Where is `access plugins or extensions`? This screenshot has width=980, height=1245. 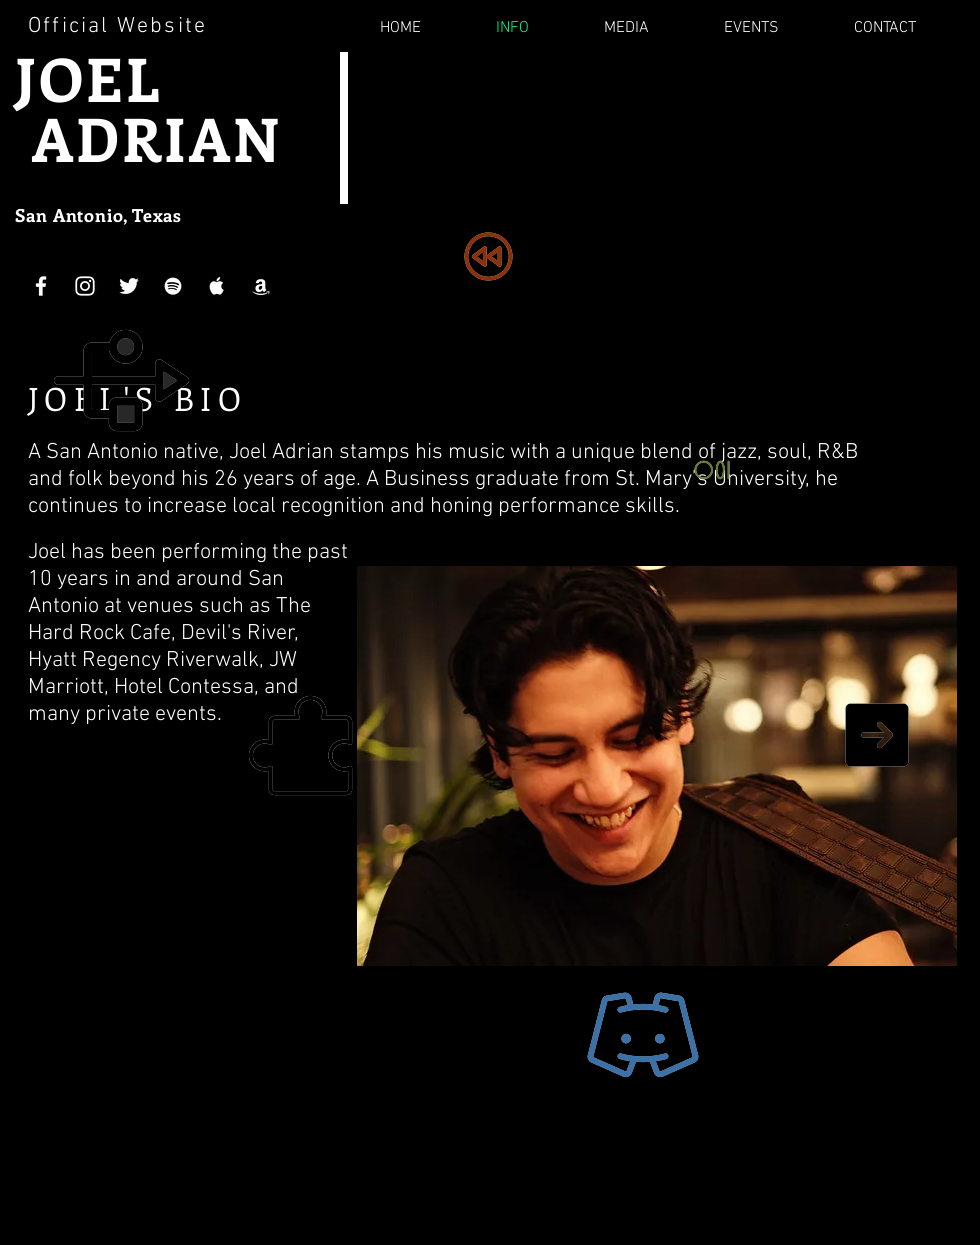 access plugins or extensions is located at coordinates (306, 749).